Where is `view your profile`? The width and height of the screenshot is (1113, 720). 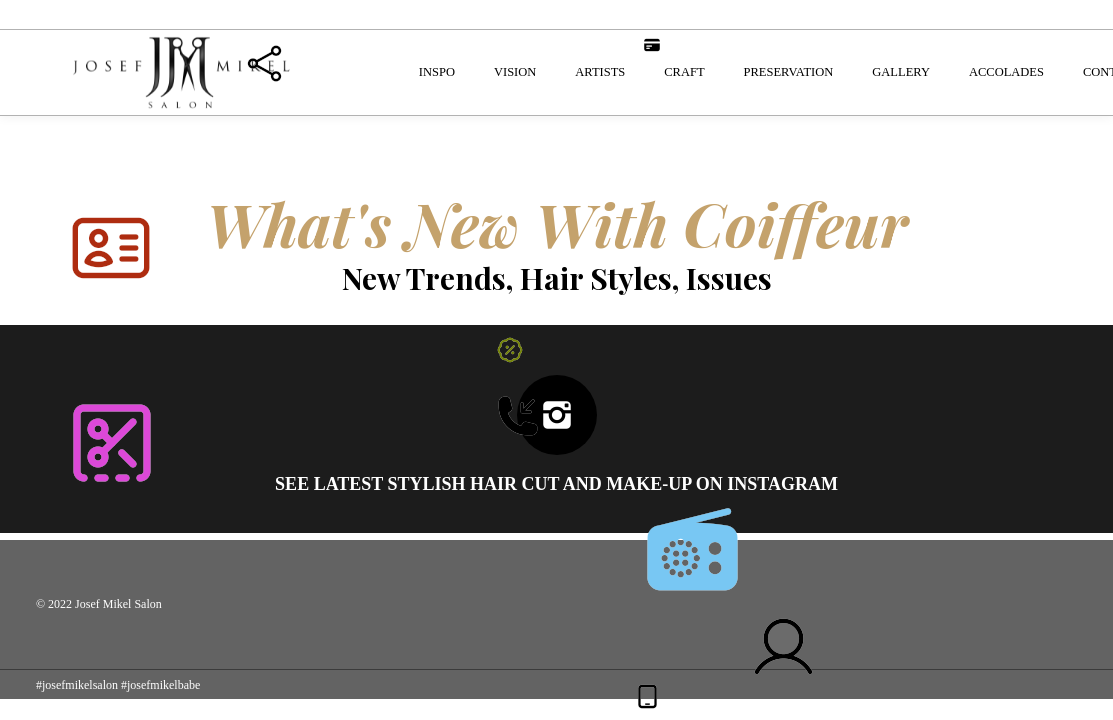
view your profile is located at coordinates (783, 647).